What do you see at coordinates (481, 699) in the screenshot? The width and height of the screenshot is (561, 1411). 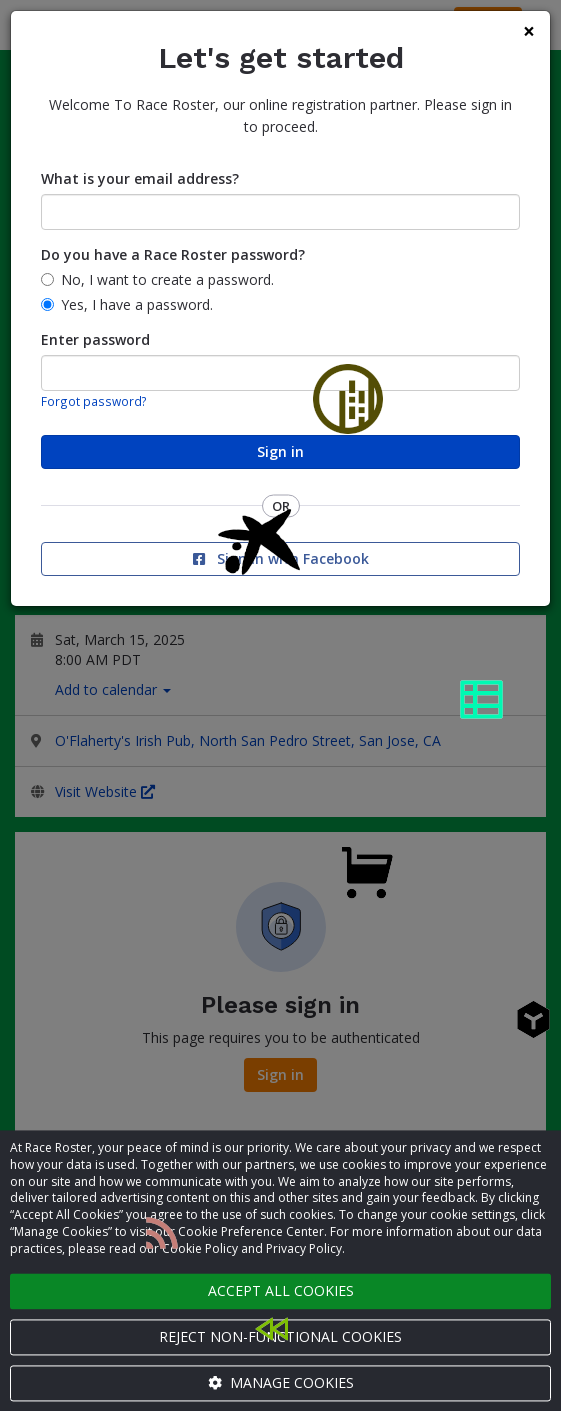 I see `switch to table view` at bounding box center [481, 699].